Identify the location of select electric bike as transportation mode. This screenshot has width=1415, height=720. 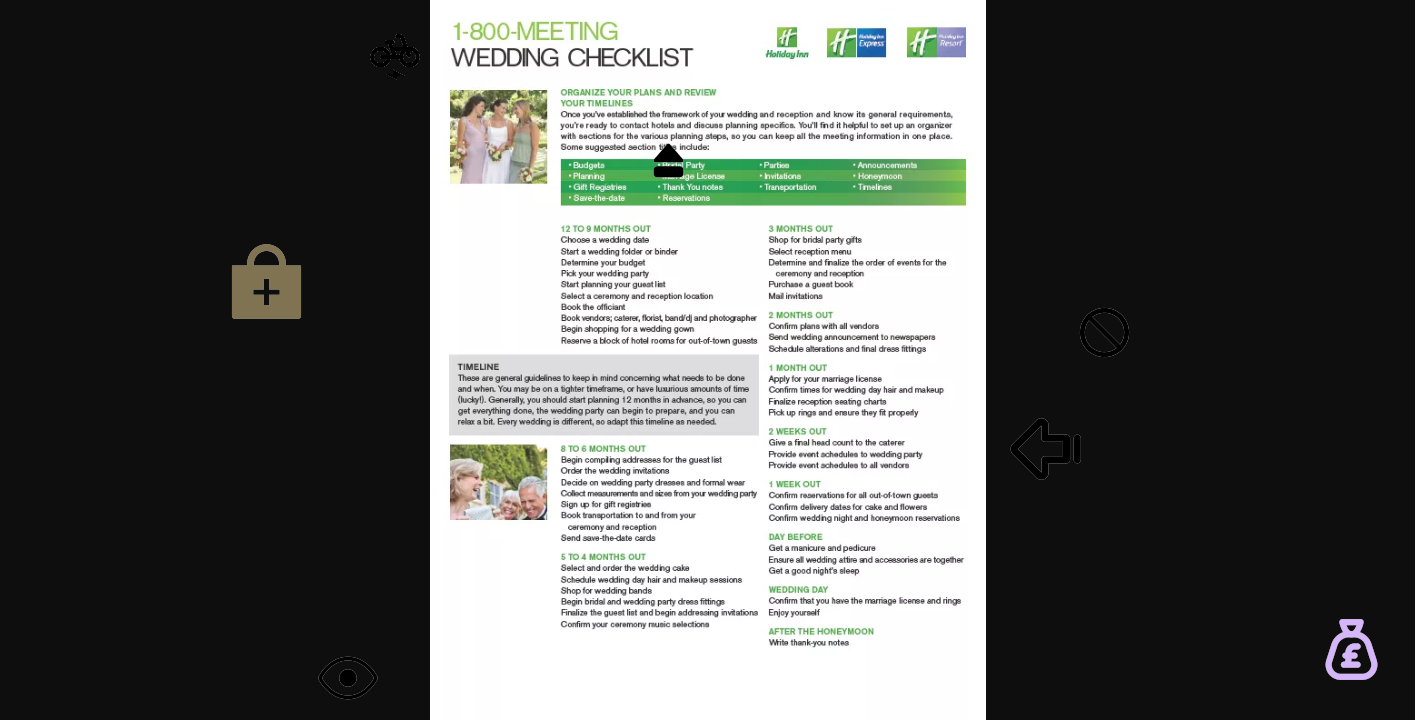
(395, 57).